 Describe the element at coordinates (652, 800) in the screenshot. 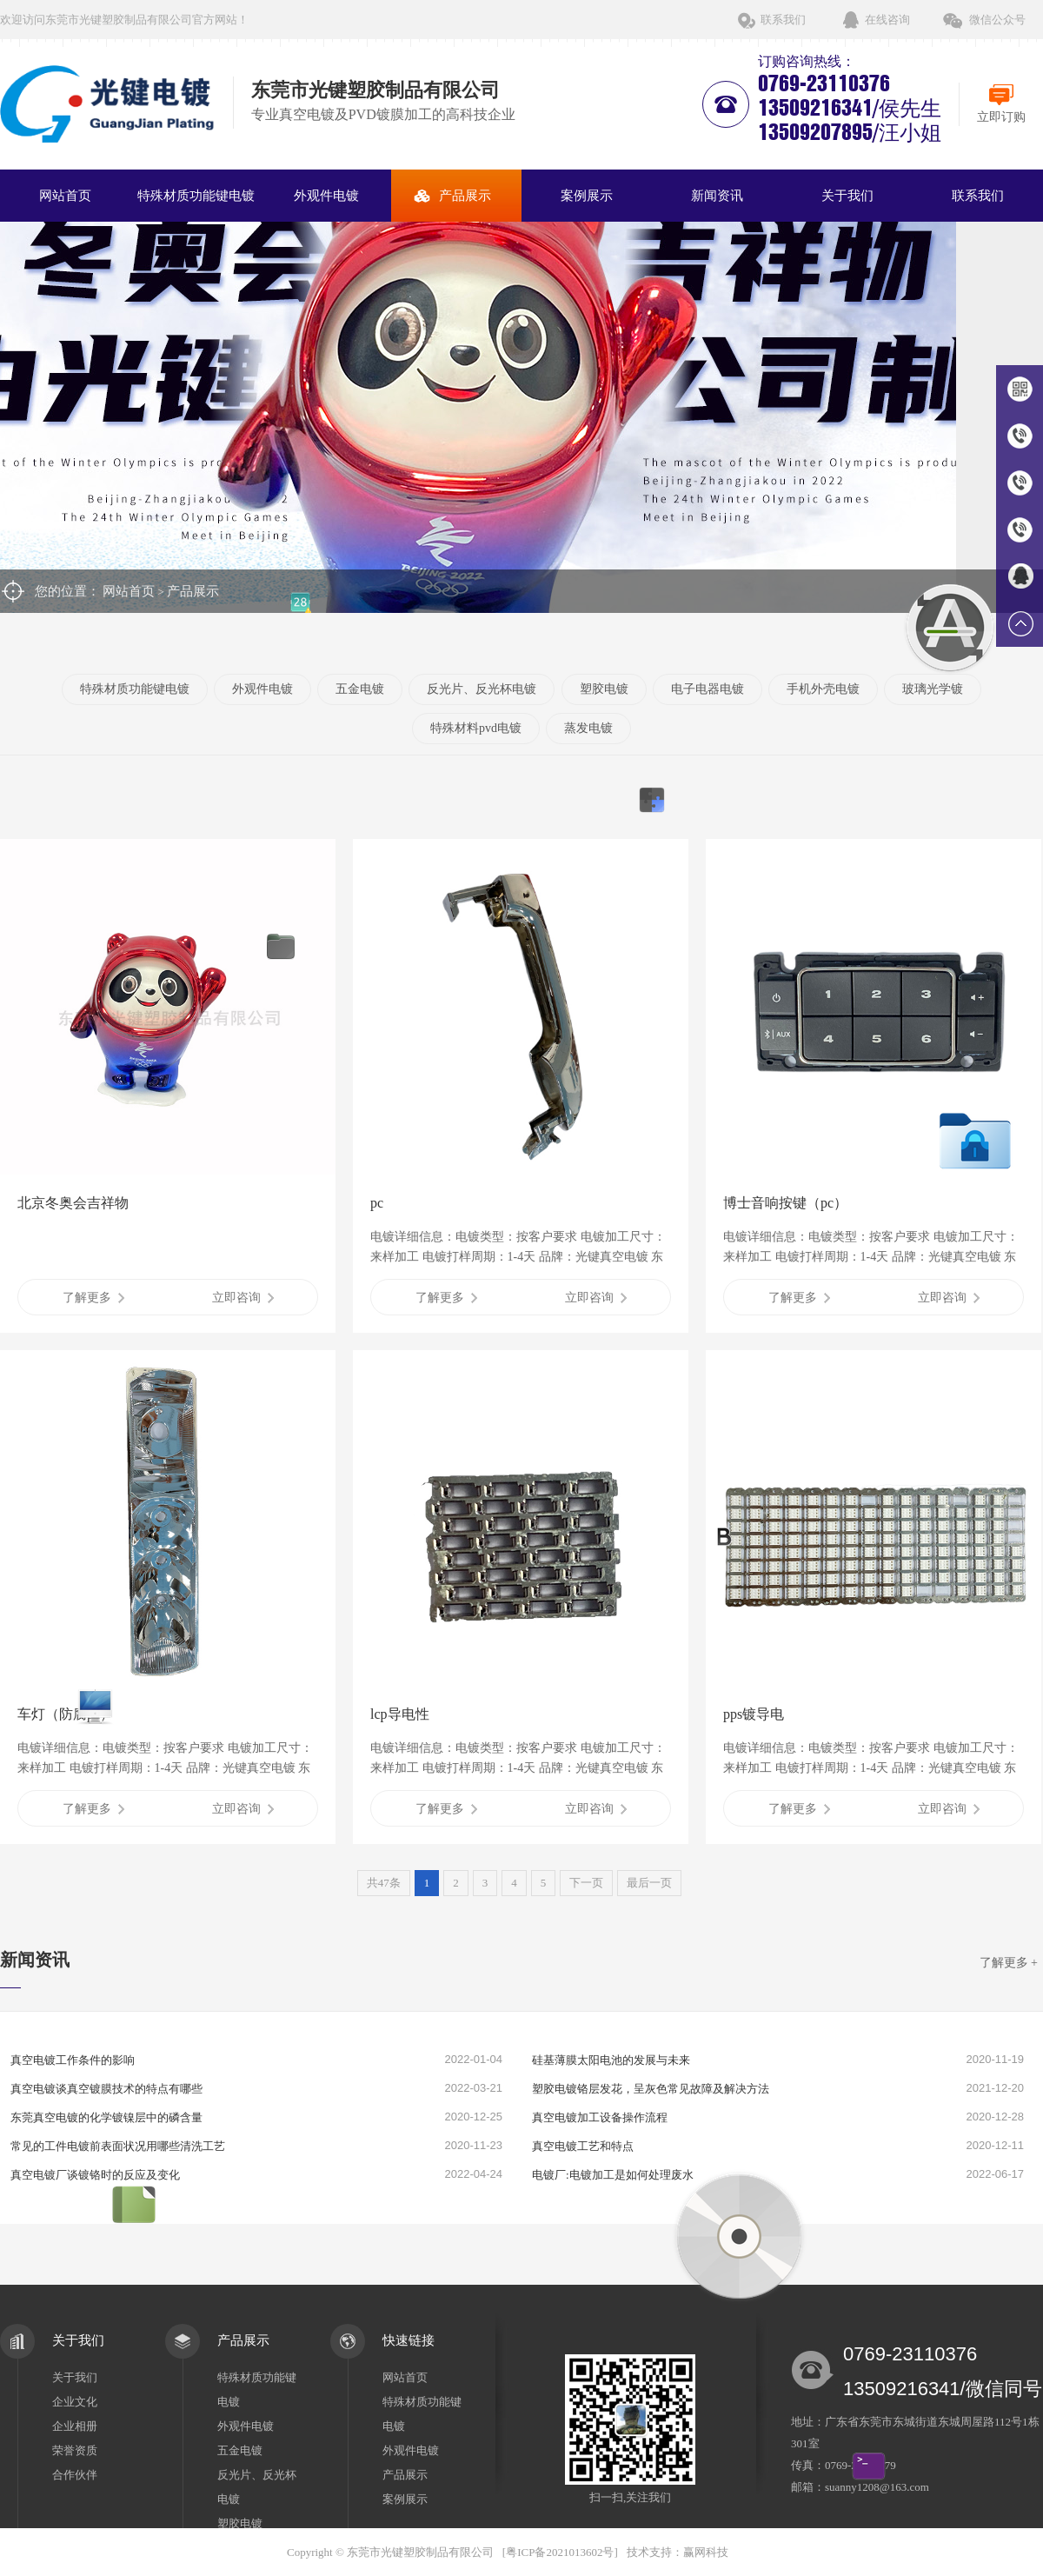

I see `add or manage bluetooth plugins` at that location.